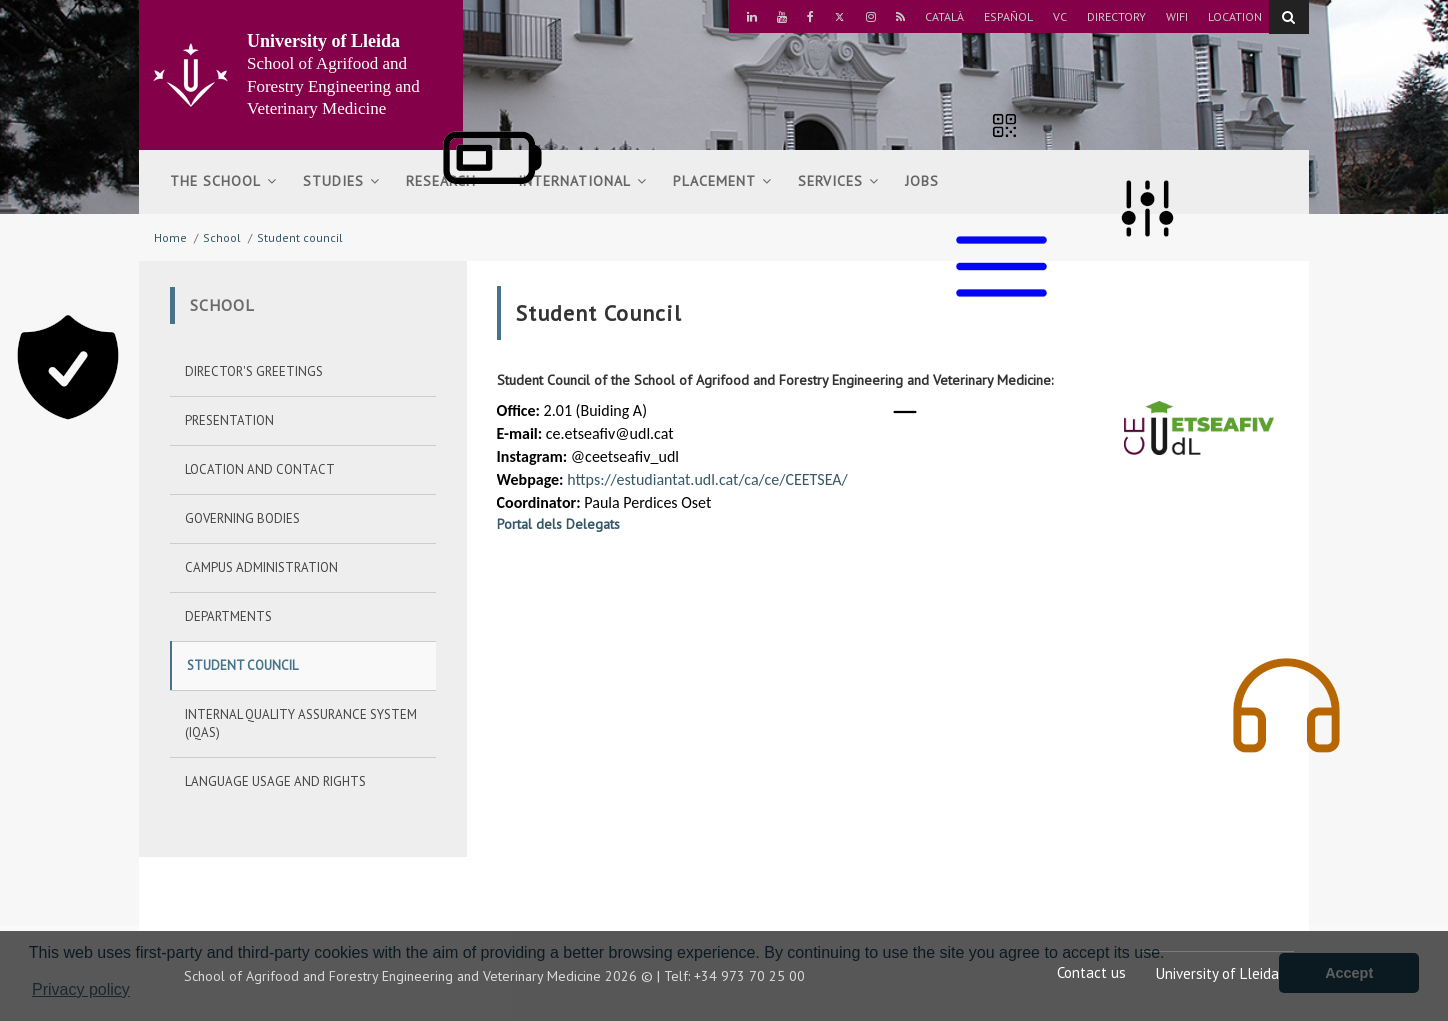 This screenshot has width=1448, height=1021. Describe the element at coordinates (1001, 266) in the screenshot. I see `open navigation menu` at that location.